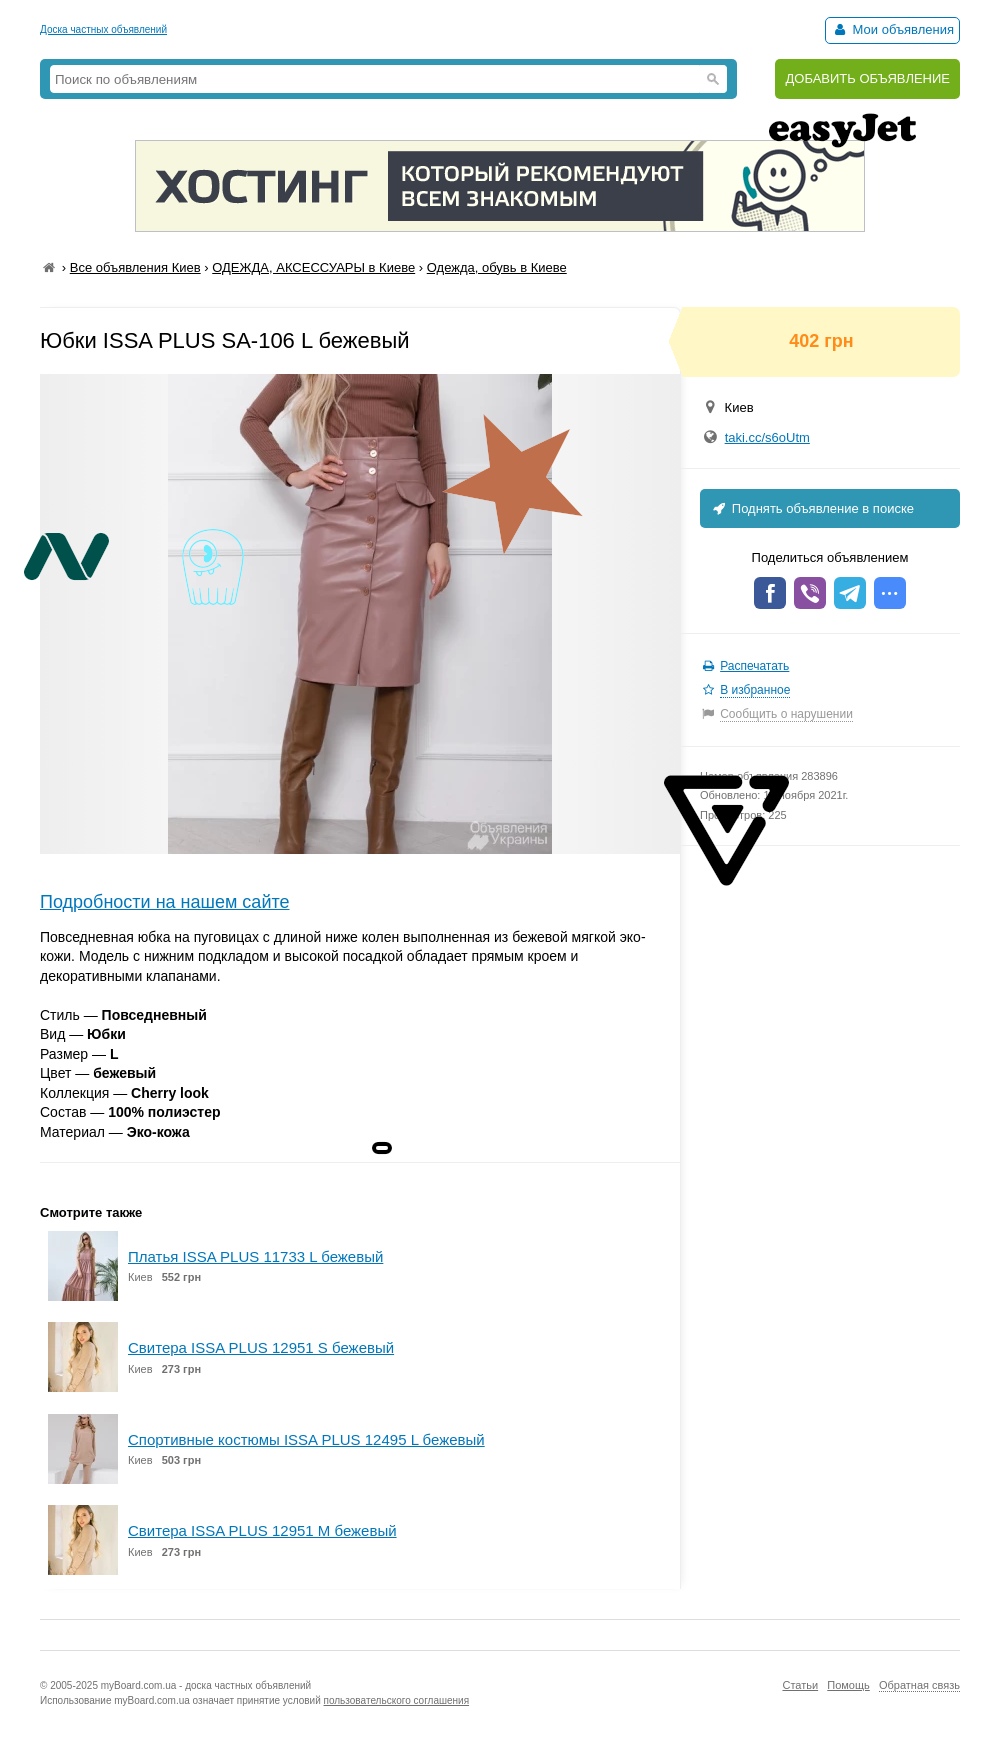  What do you see at coordinates (213, 567) in the screenshot?
I see `ScyllaDB logo` at bounding box center [213, 567].